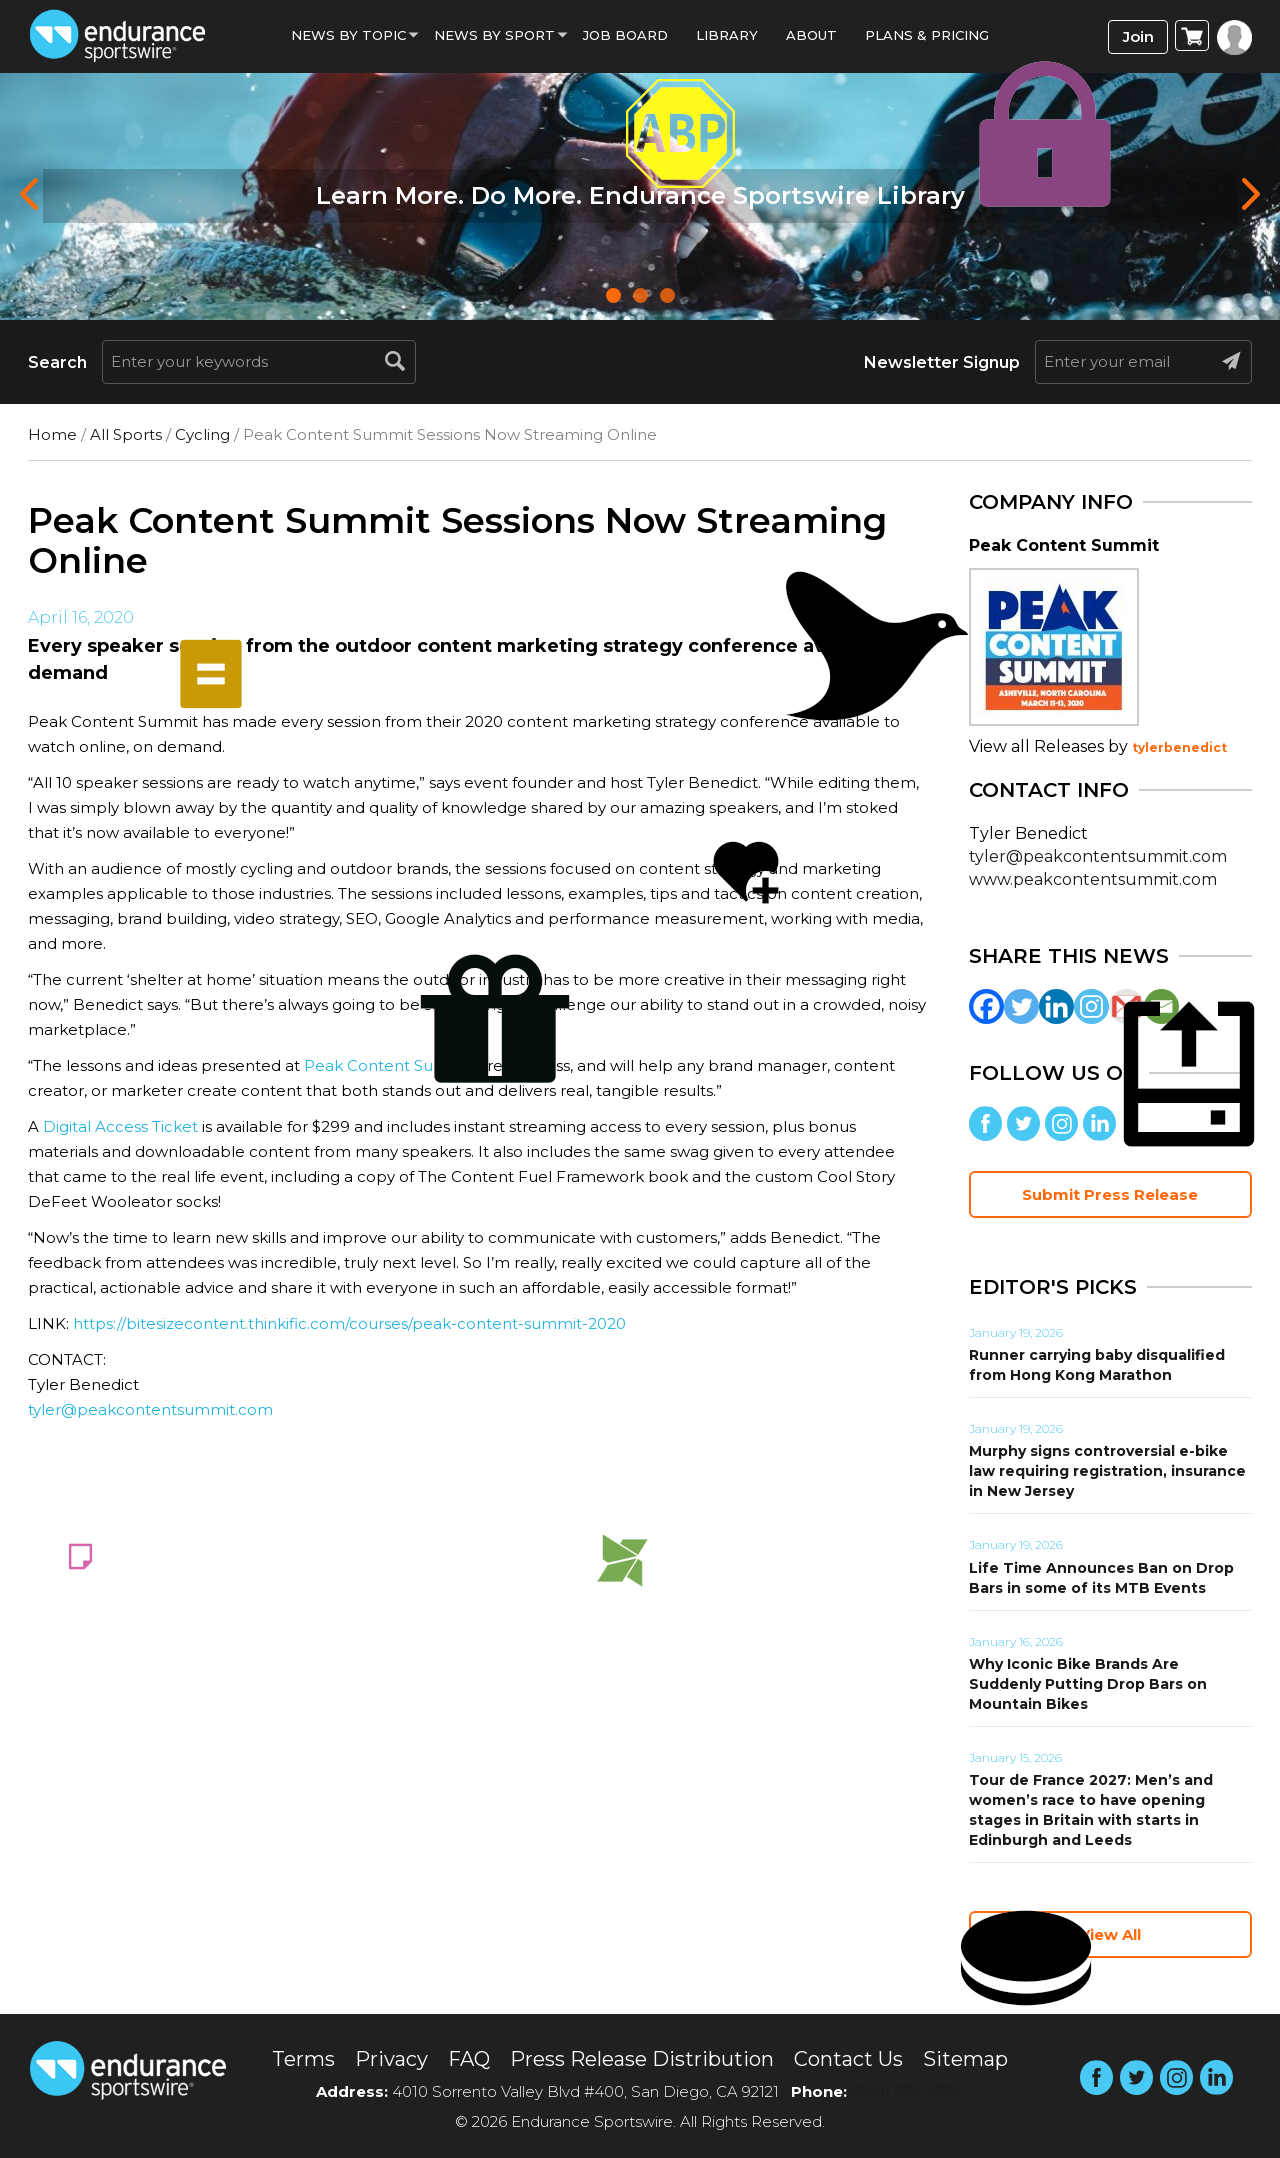 Image resolution: width=1280 pixels, height=2158 pixels. What do you see at coordinates (495, 1022) in the screenshot?
I see `view or redeem a gift` at bounding box center [495, 1022].